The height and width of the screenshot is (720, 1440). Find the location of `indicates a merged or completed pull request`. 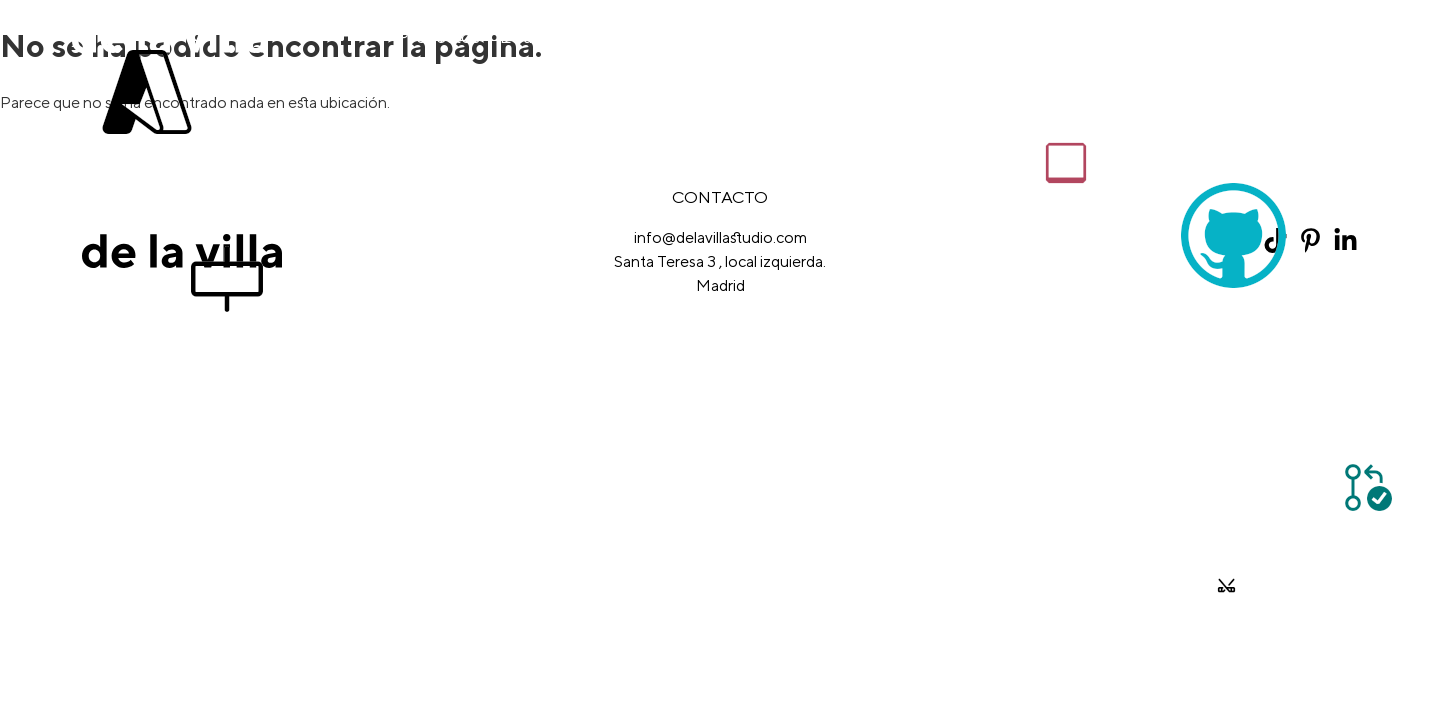

indicates a merged or completed pull request is located at coordinates (1367, 486).